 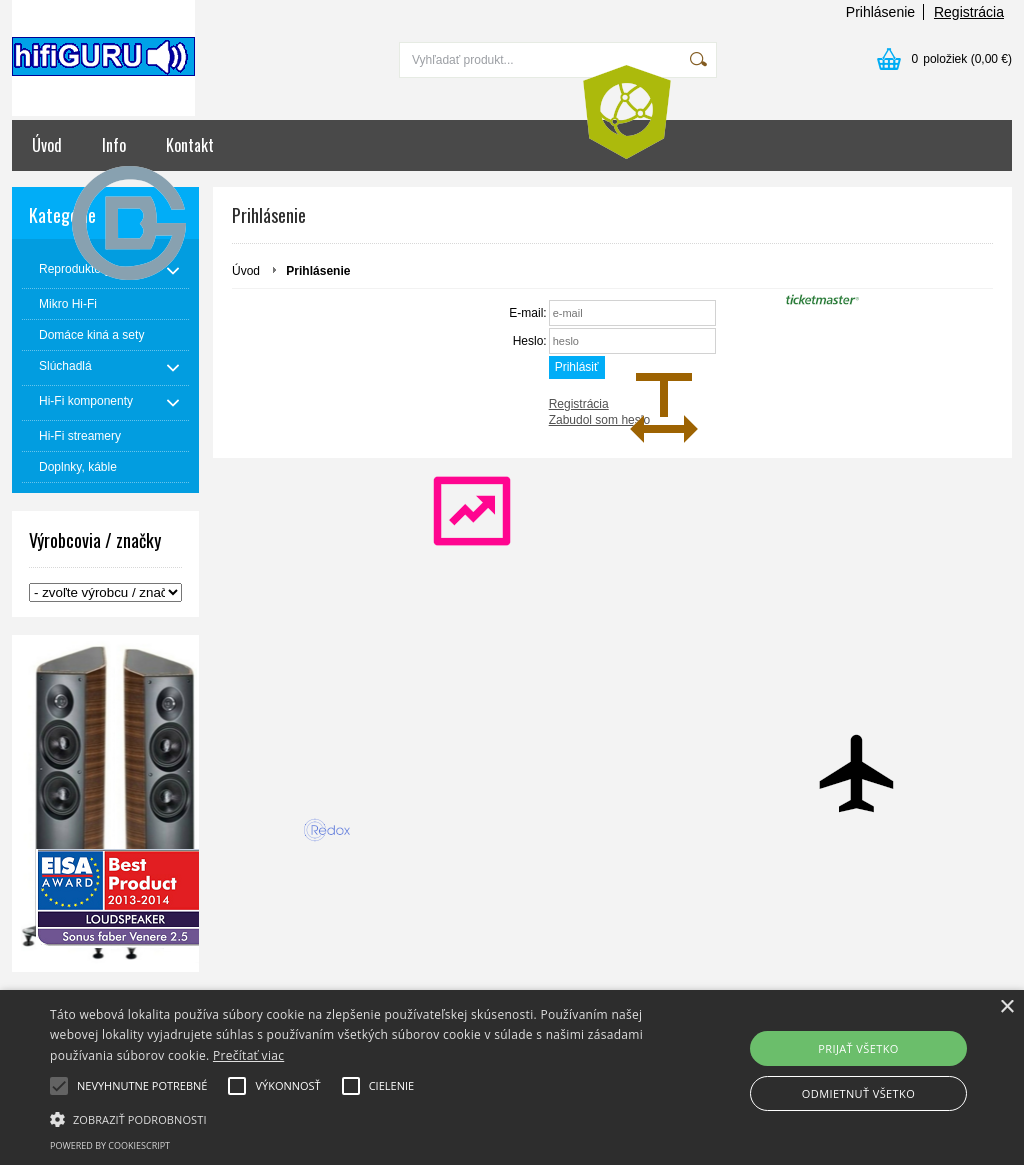 What do you see at coordinates (822, 299) in the screenshot?
I see `open the Ticketmaster app` at bounding box center [822, 299].